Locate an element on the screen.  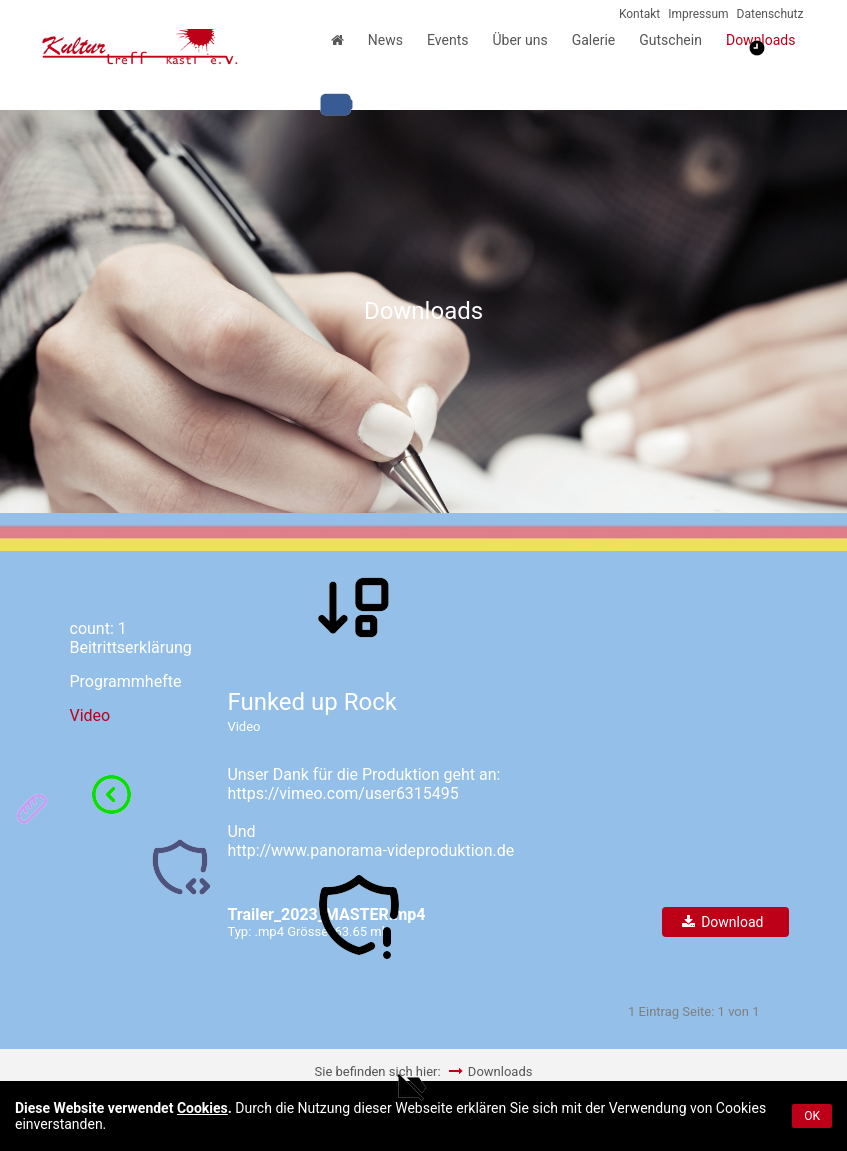
access security code settings is located at coordinates (180, 867).